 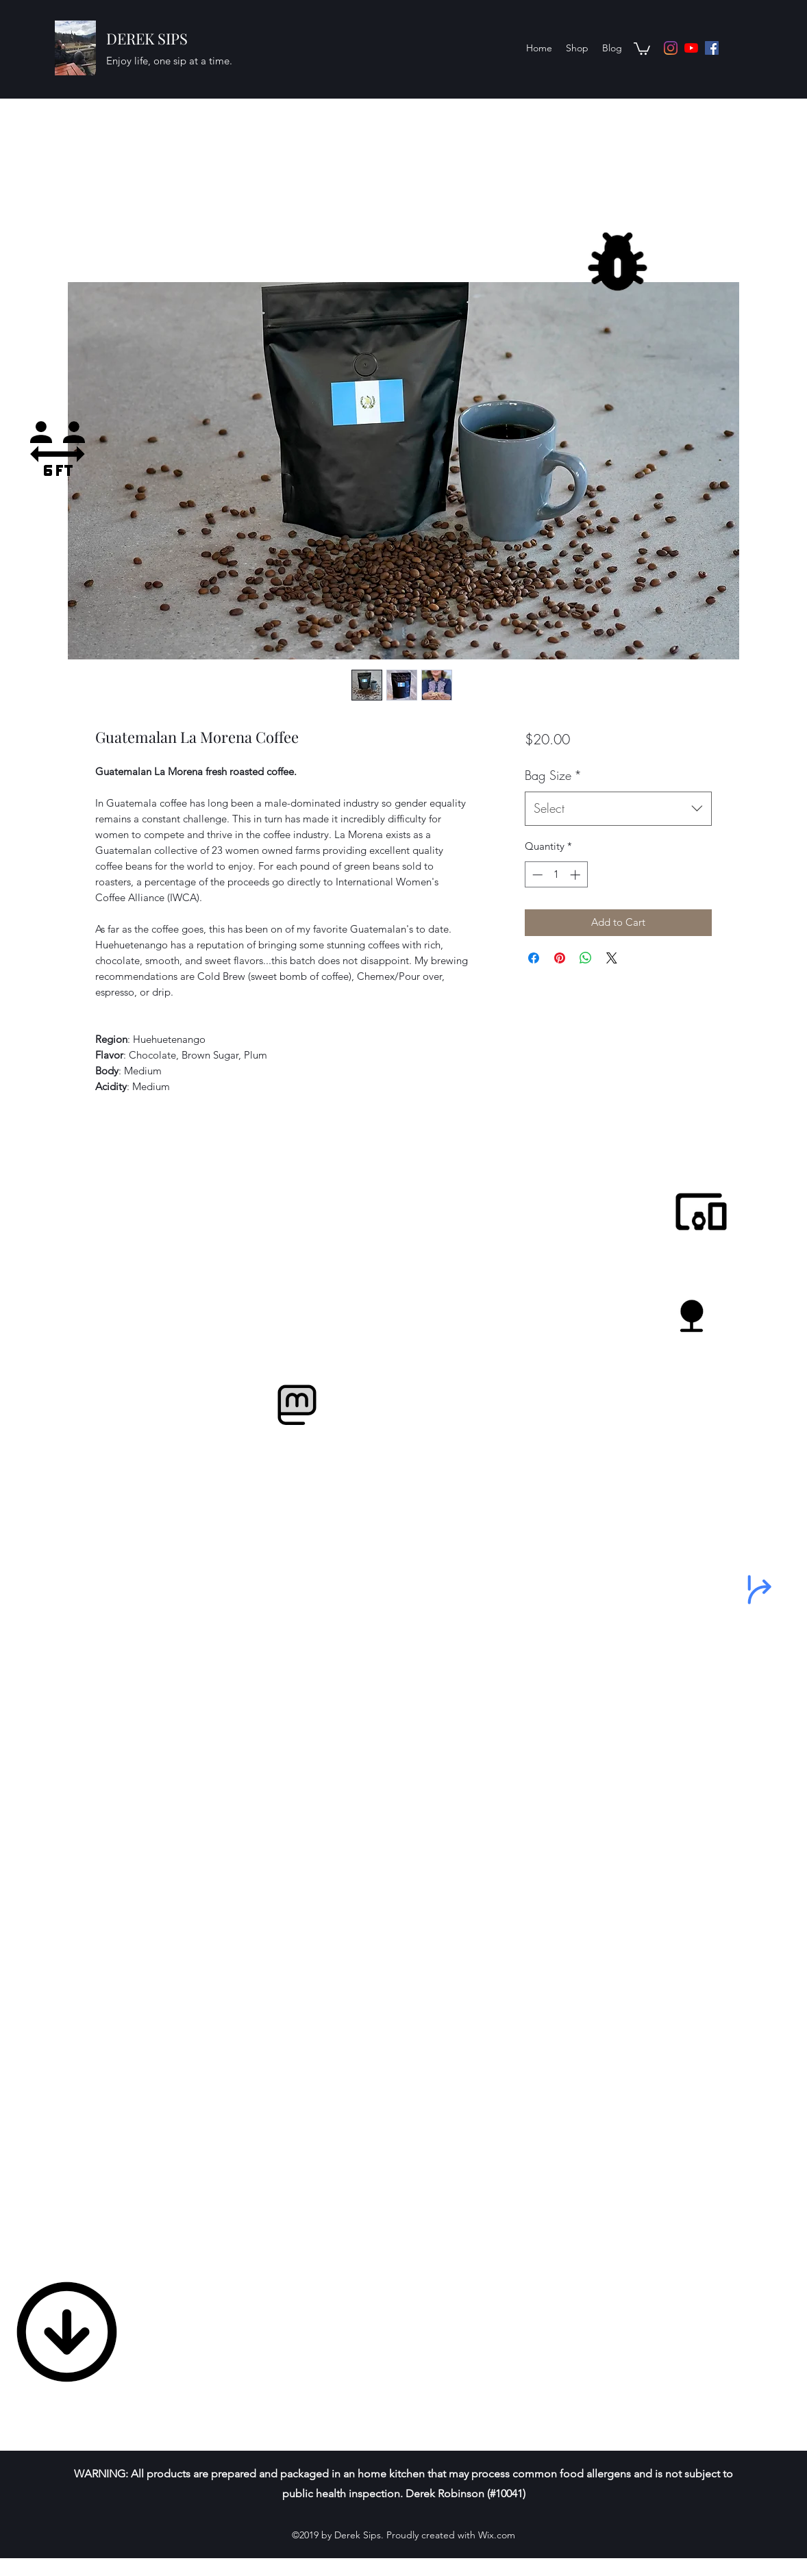 What do you see at coordinates (617, 261) in the screenshot?
I see `find pest control services nearby` at bounding box center [617, 261].